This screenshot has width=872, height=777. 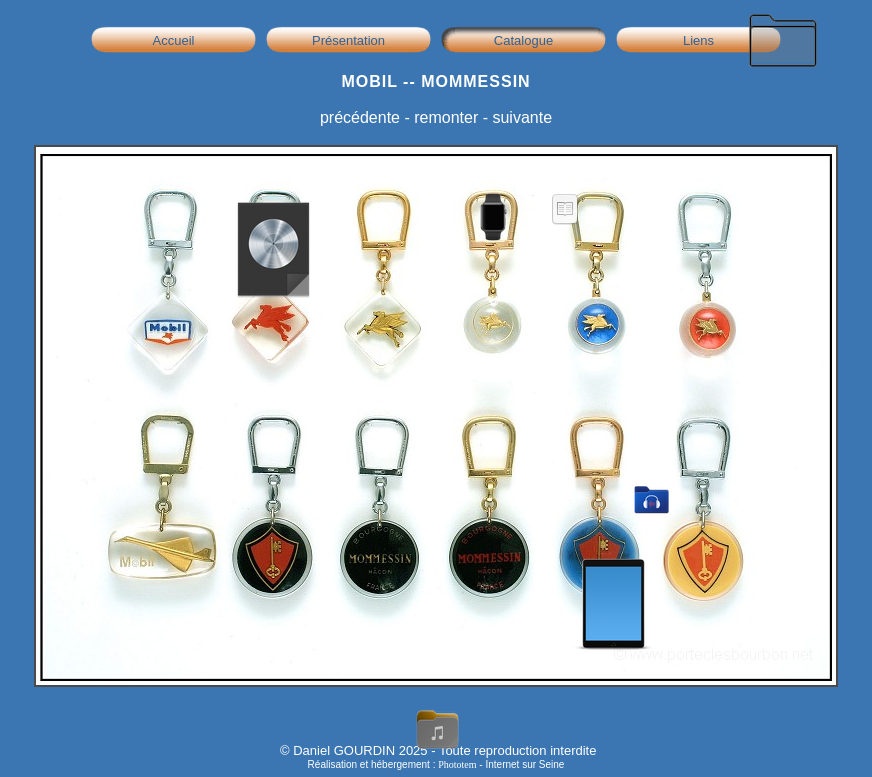 I want to click on selected folder in mail sidebar, so click(x=783, y=40).